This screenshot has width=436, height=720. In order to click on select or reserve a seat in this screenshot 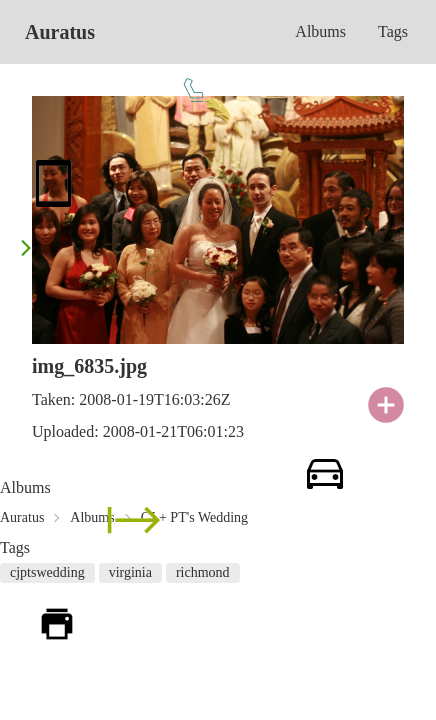, I will do `click(193, 90)`.